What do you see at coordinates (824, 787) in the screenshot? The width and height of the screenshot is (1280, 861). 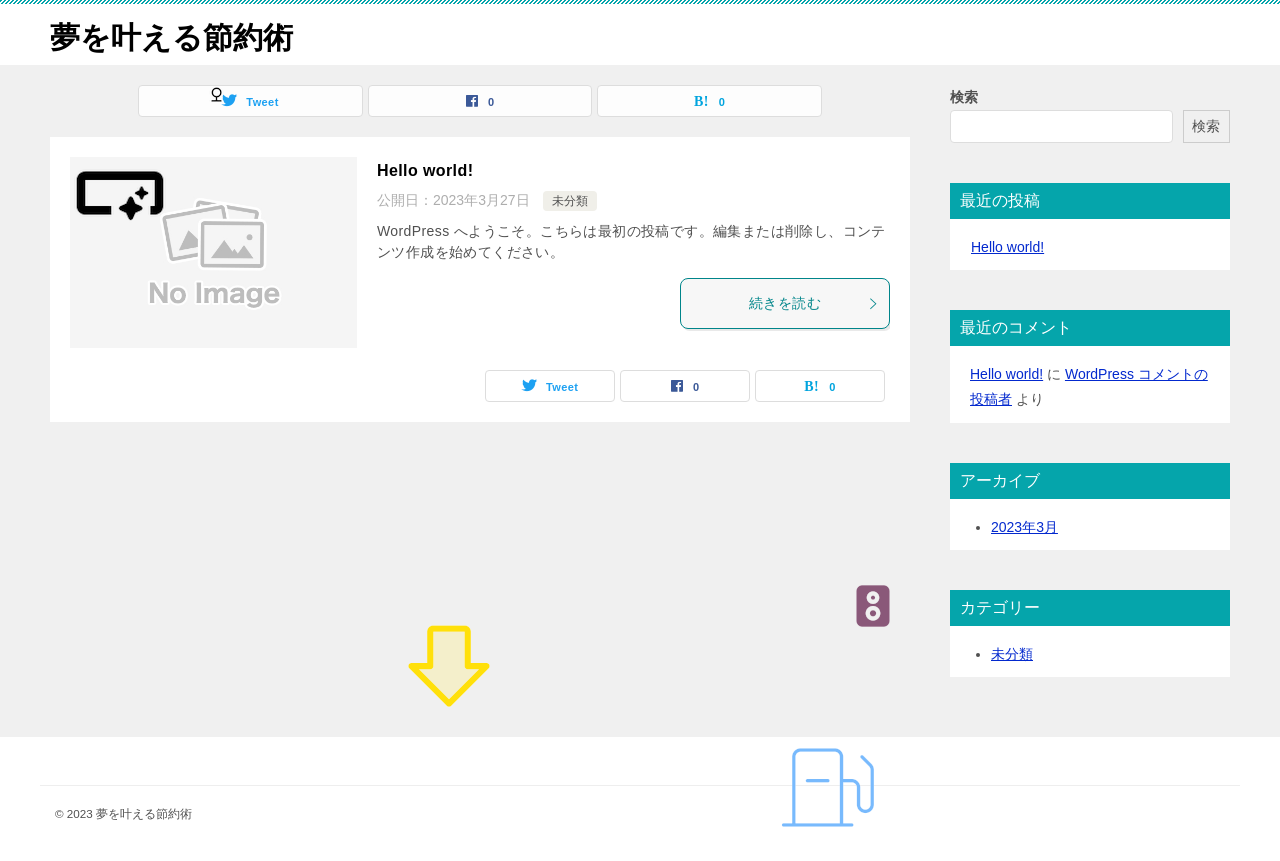 I see `find nearby gas stations` at bounding box center [824, 787].